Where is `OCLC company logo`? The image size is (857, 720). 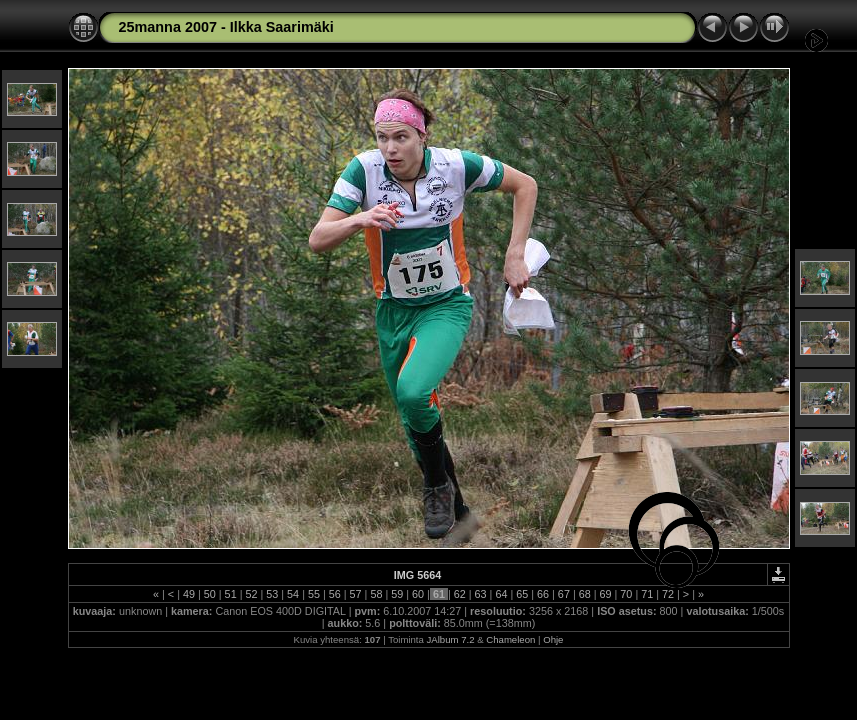 OCLC company logo is located at coordinates (674, 540).